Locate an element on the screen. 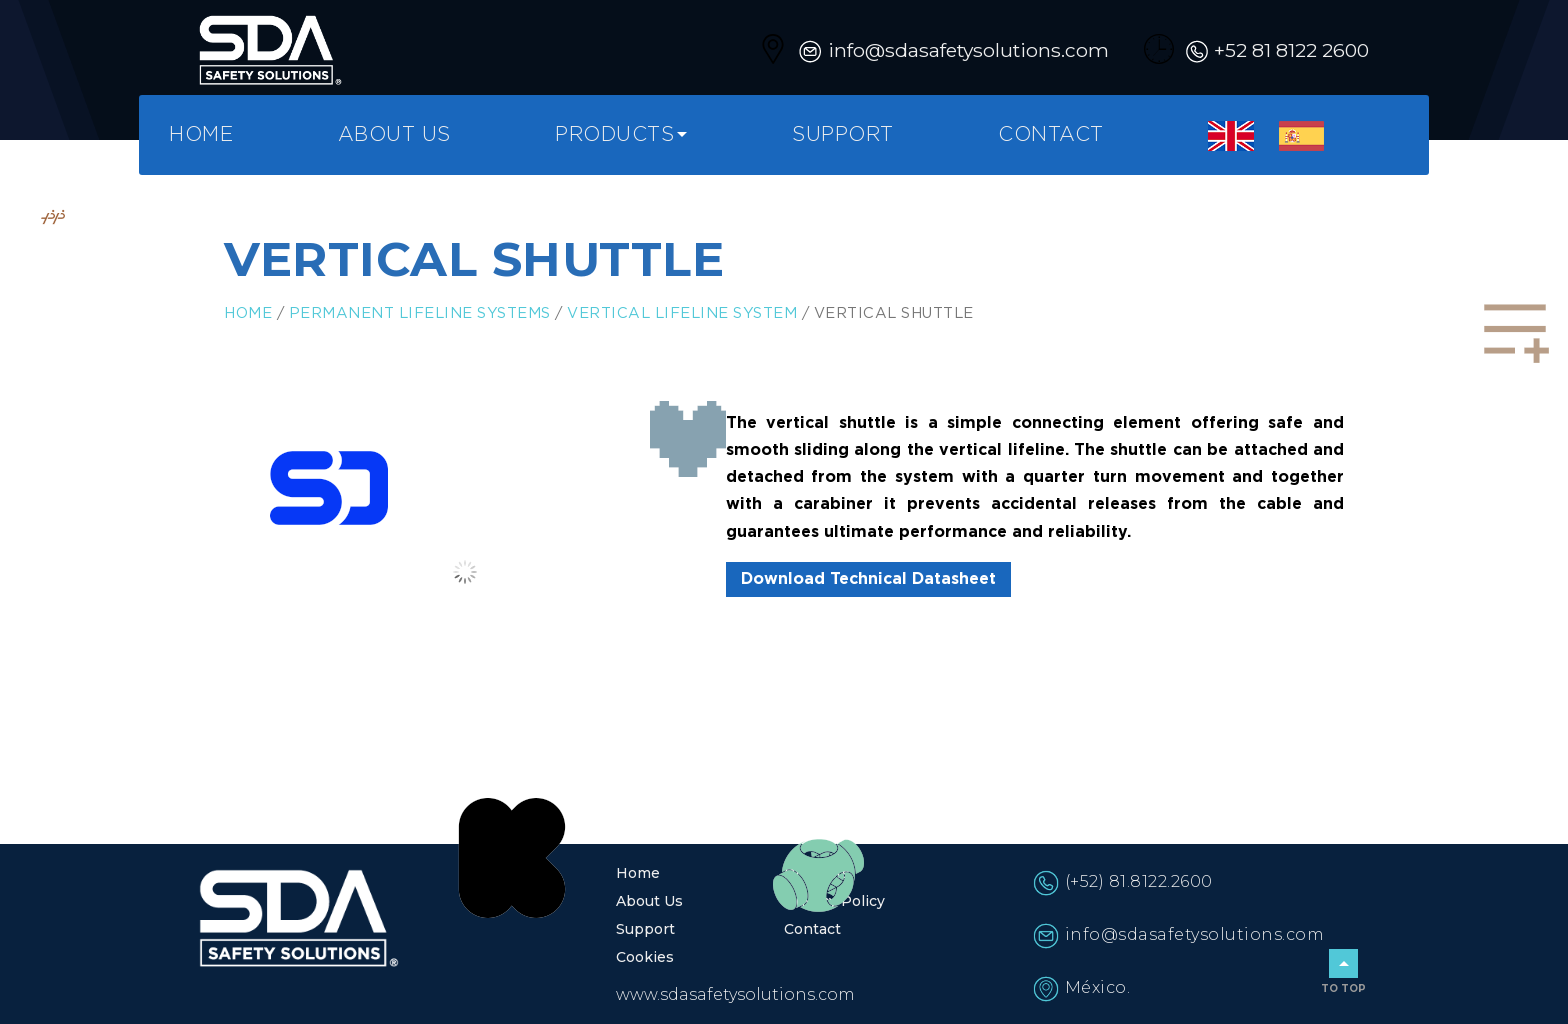 This screenshot has width=1568, height=1024. open OpenSCAD application is located at coordinates (818, 875).